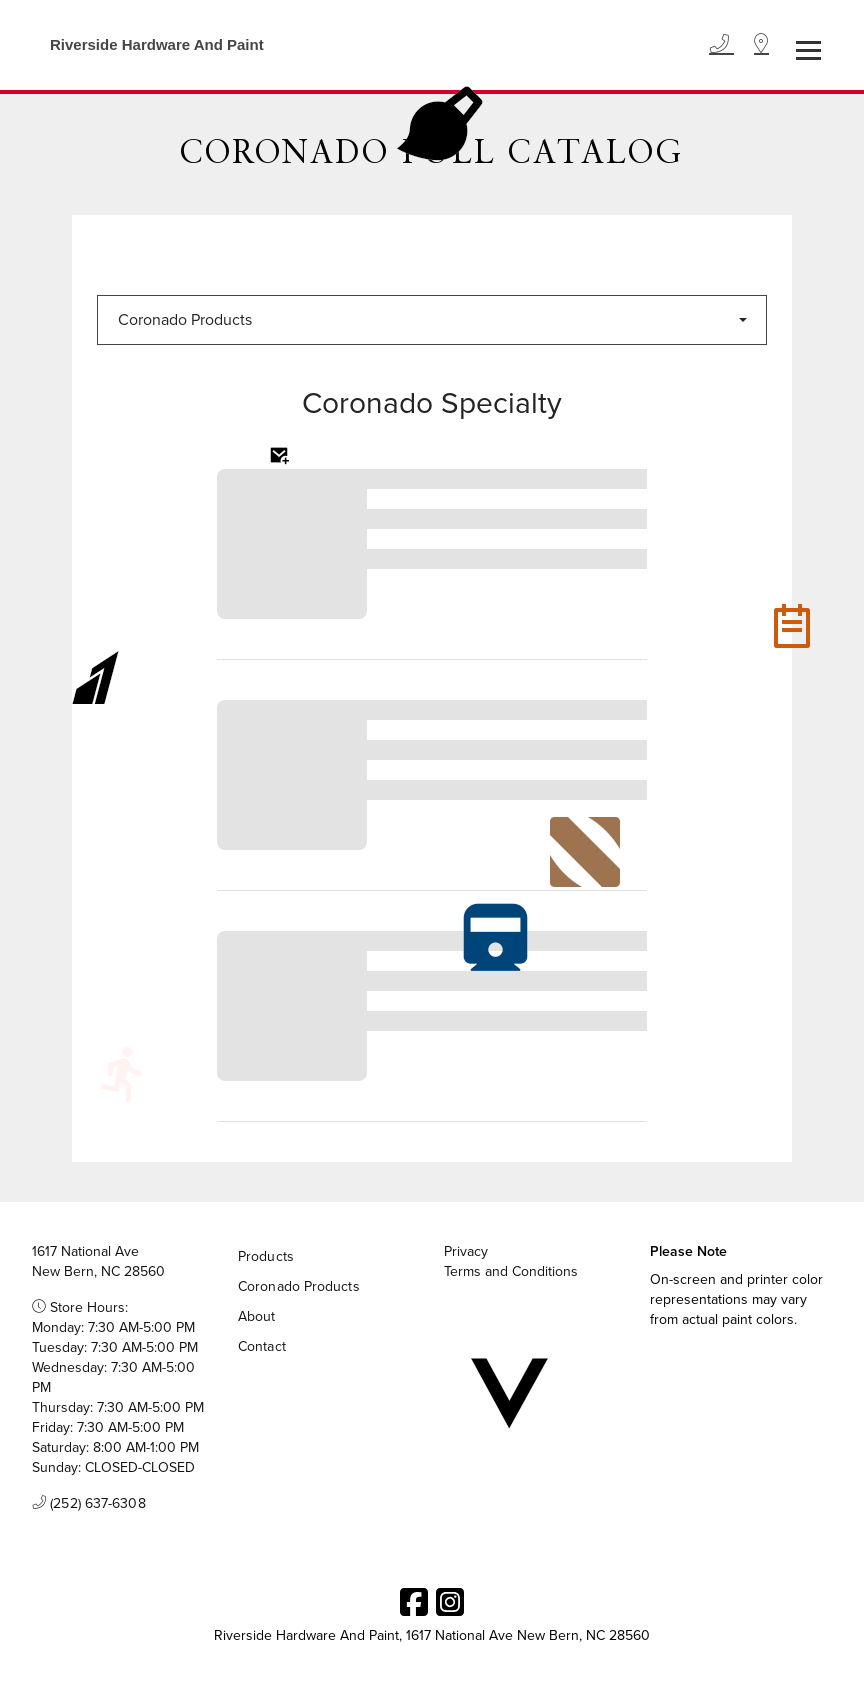  Describe the element at coordinates (509, 1393) in the screenshot. I see `vitess database clustering platform logo` at that location.